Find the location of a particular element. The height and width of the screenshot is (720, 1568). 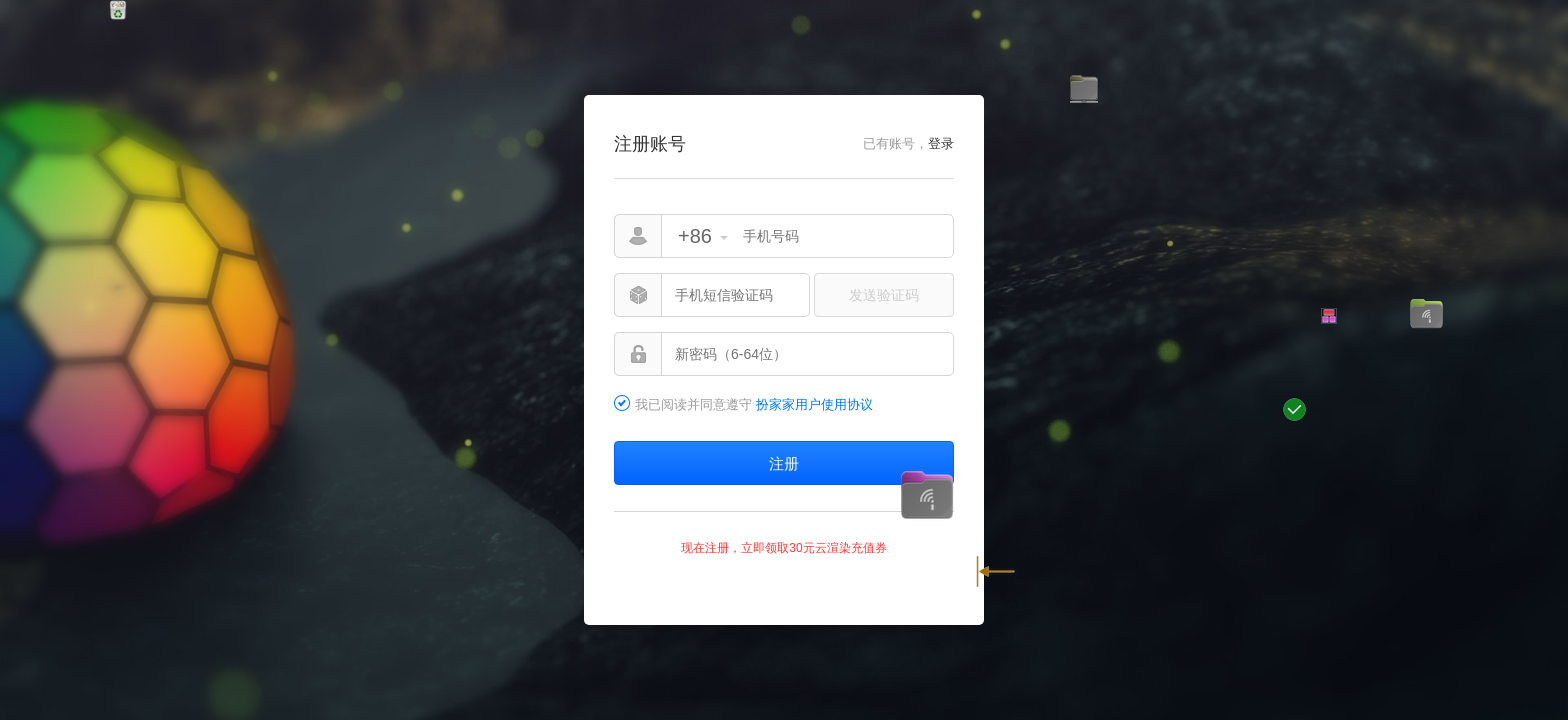

indicates the trash bin contains deleted items is located at coordinates (118, 10).